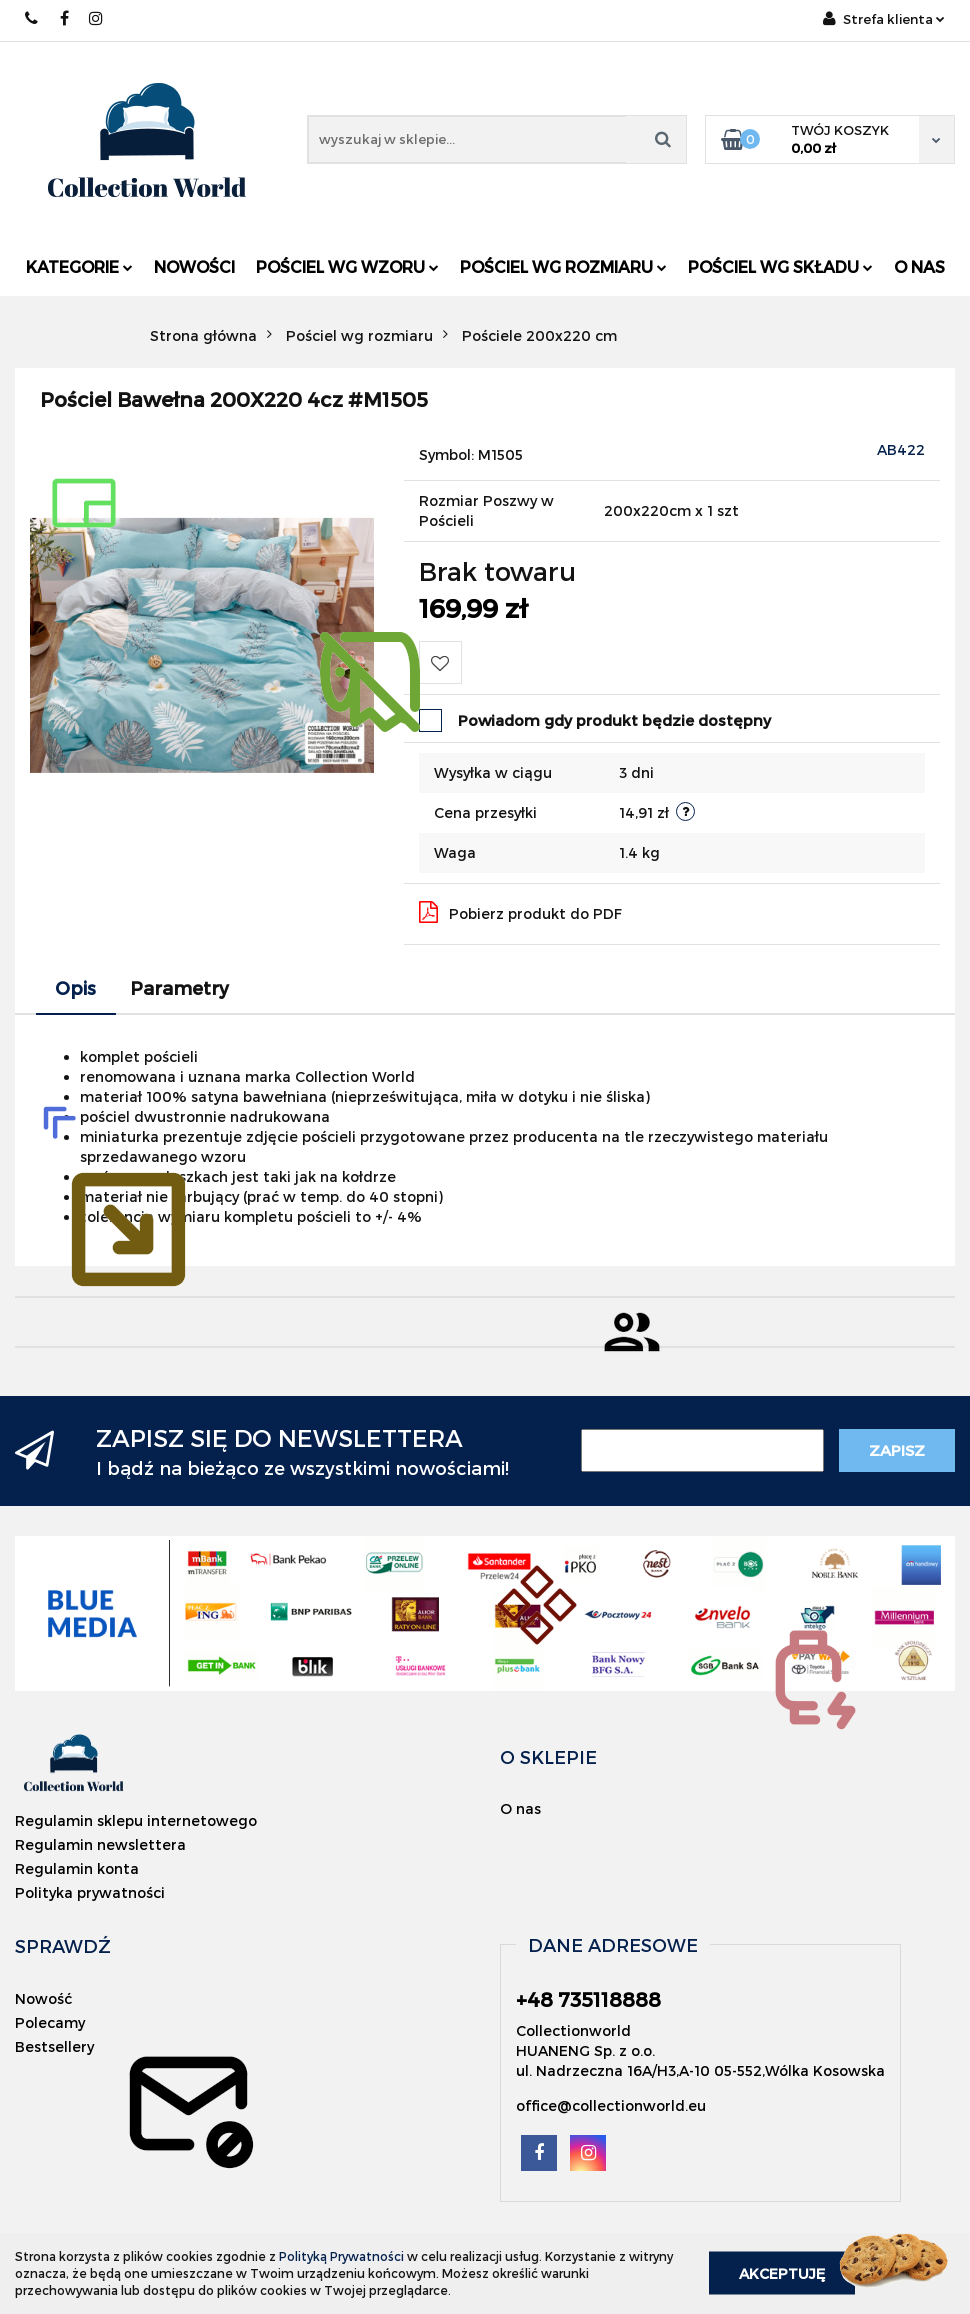 This screenshot has width=970, height=2314. What do you see at coordinates (128, 1229) in the screenshot?
I see `navigate to the bottom-right section` at bounding box center [128, 1229].